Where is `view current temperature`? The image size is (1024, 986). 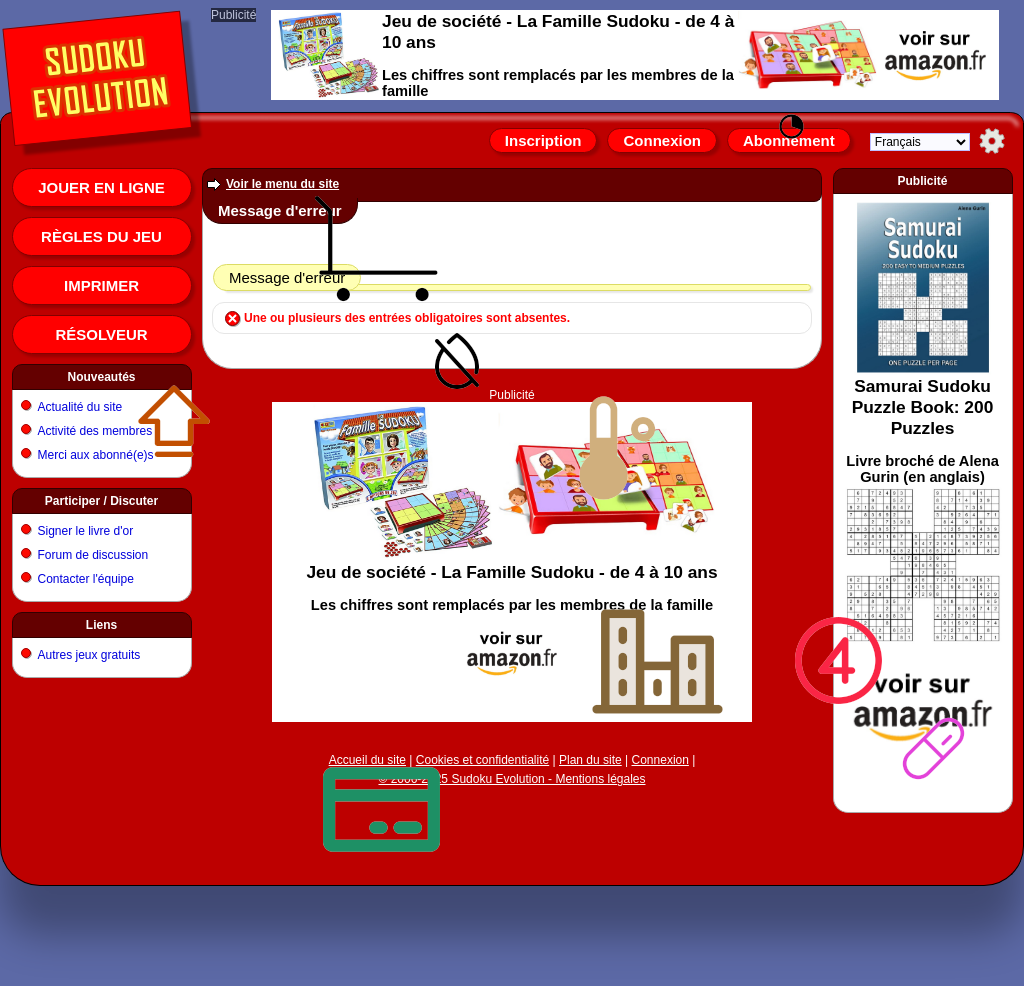
view current temperature is located at coordinates (607, 448).